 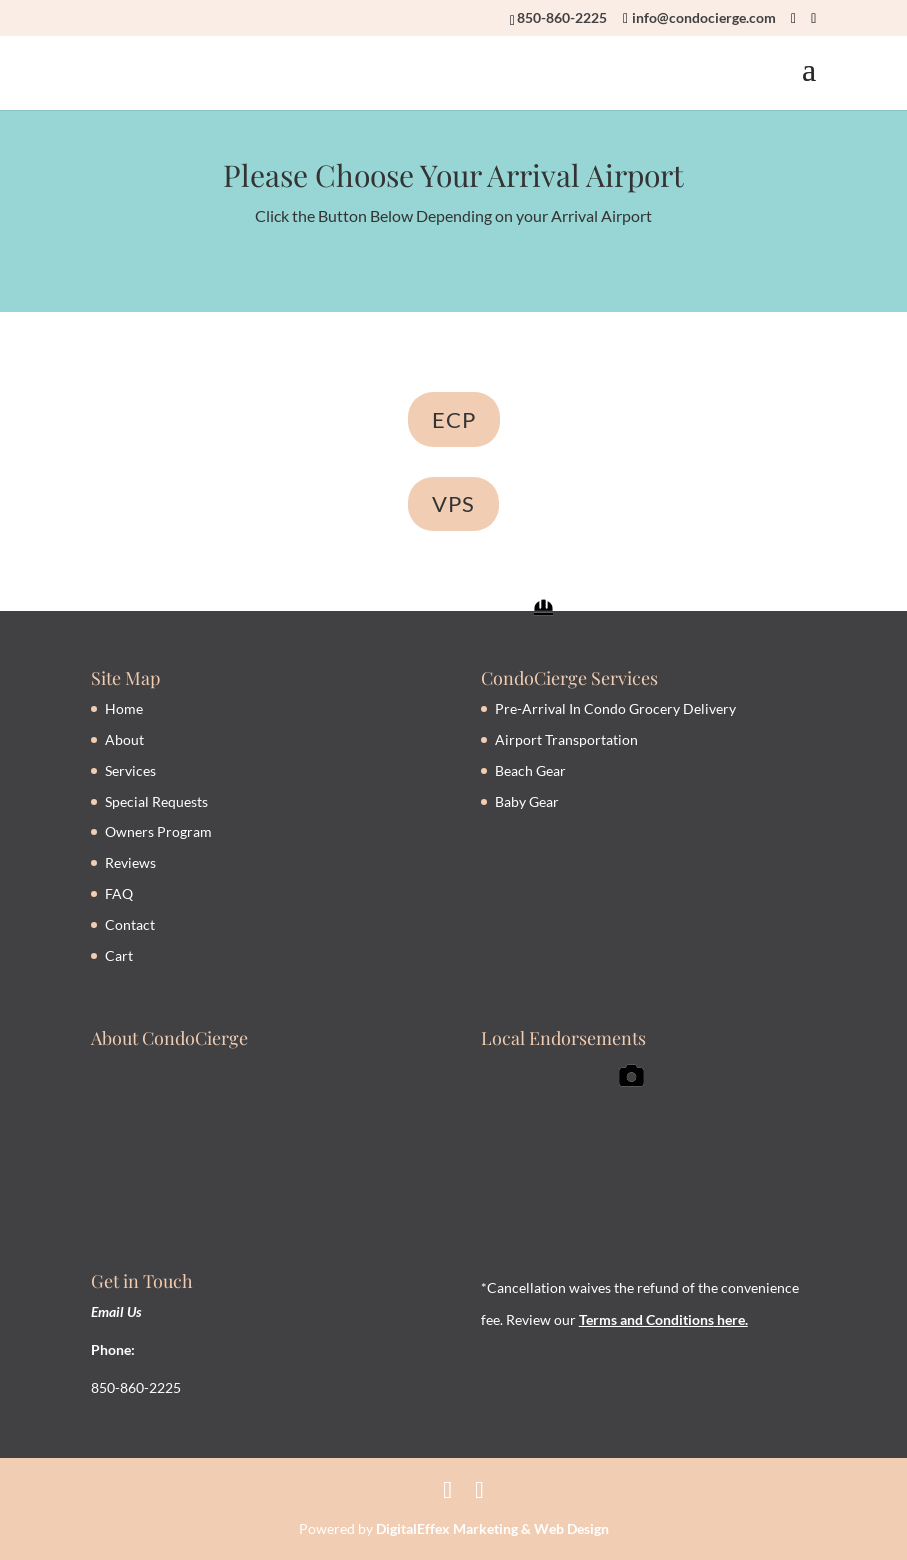 What do you see at coordinates (543, 607) in the screenshot?
I see `access construction or worksite safety settings` at bounding box center [543, 607].